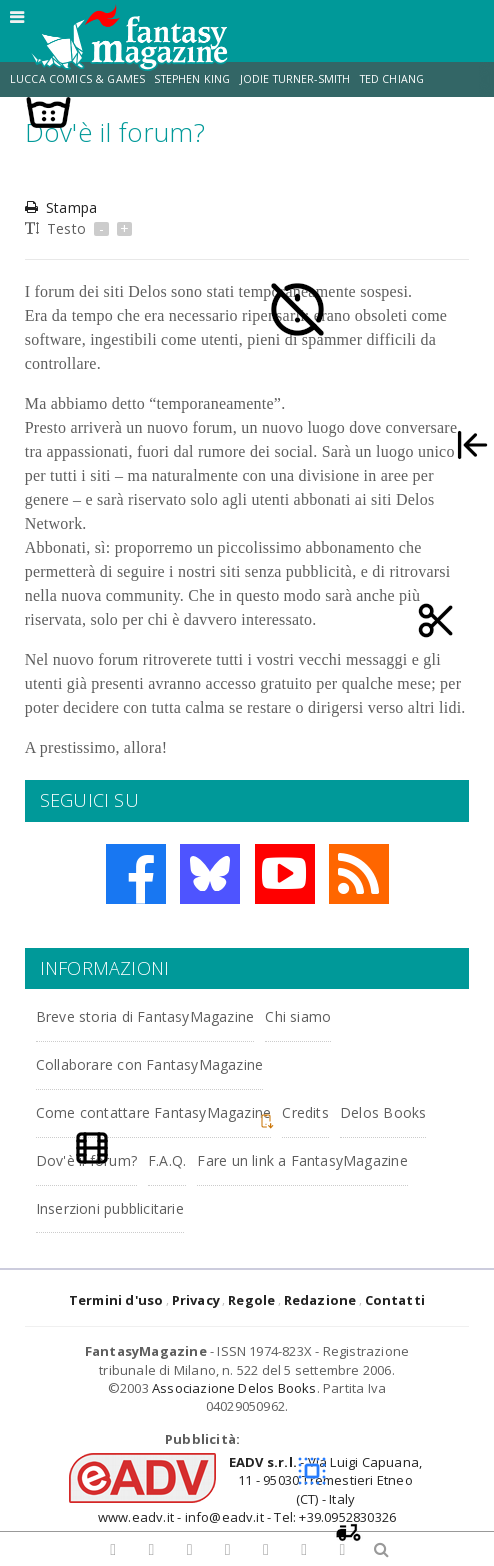 The image size is (494, 1566). What do you see at coordinates (472, 445) in the screenshot?
I see `go back to the beginning` at bounding box center [472, 445].